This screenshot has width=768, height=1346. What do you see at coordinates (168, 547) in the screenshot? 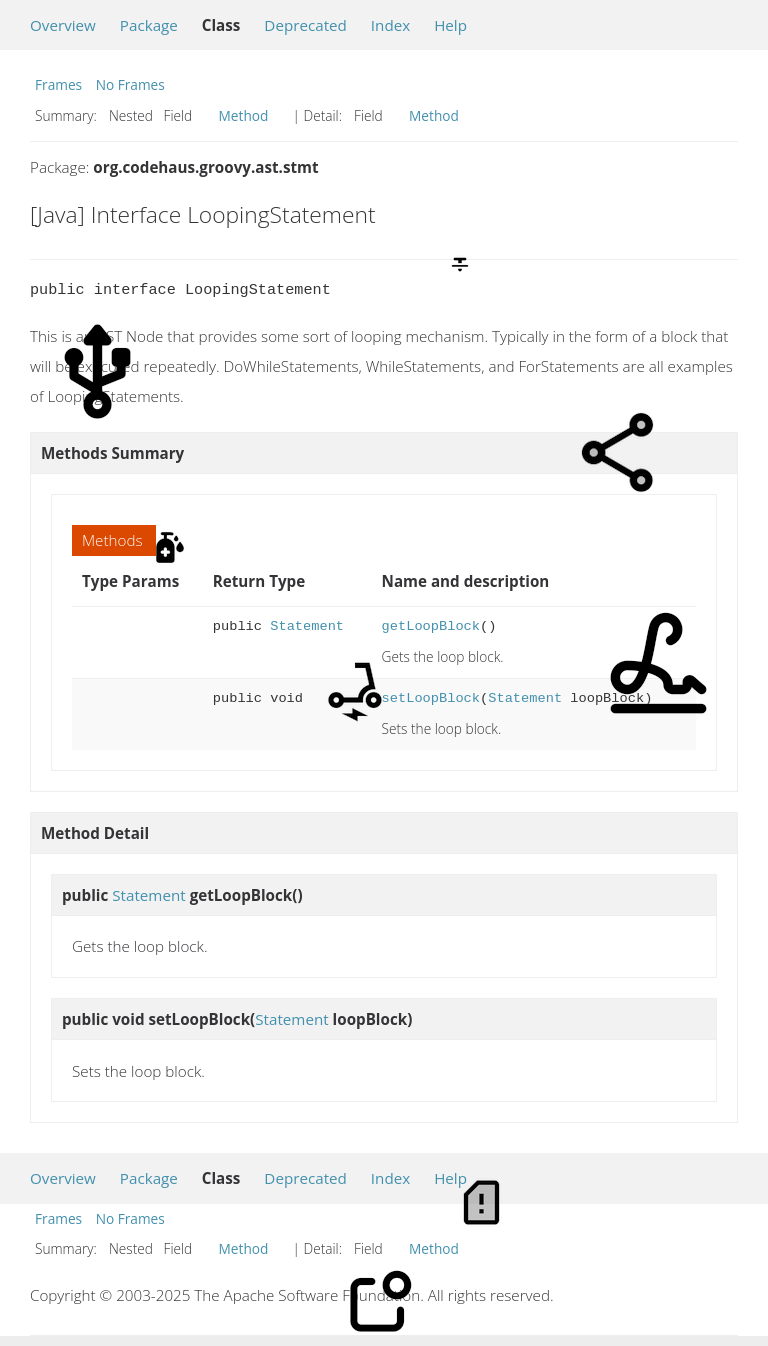
I see `access hand sanitizer station information` at bounding box center [168, 547].